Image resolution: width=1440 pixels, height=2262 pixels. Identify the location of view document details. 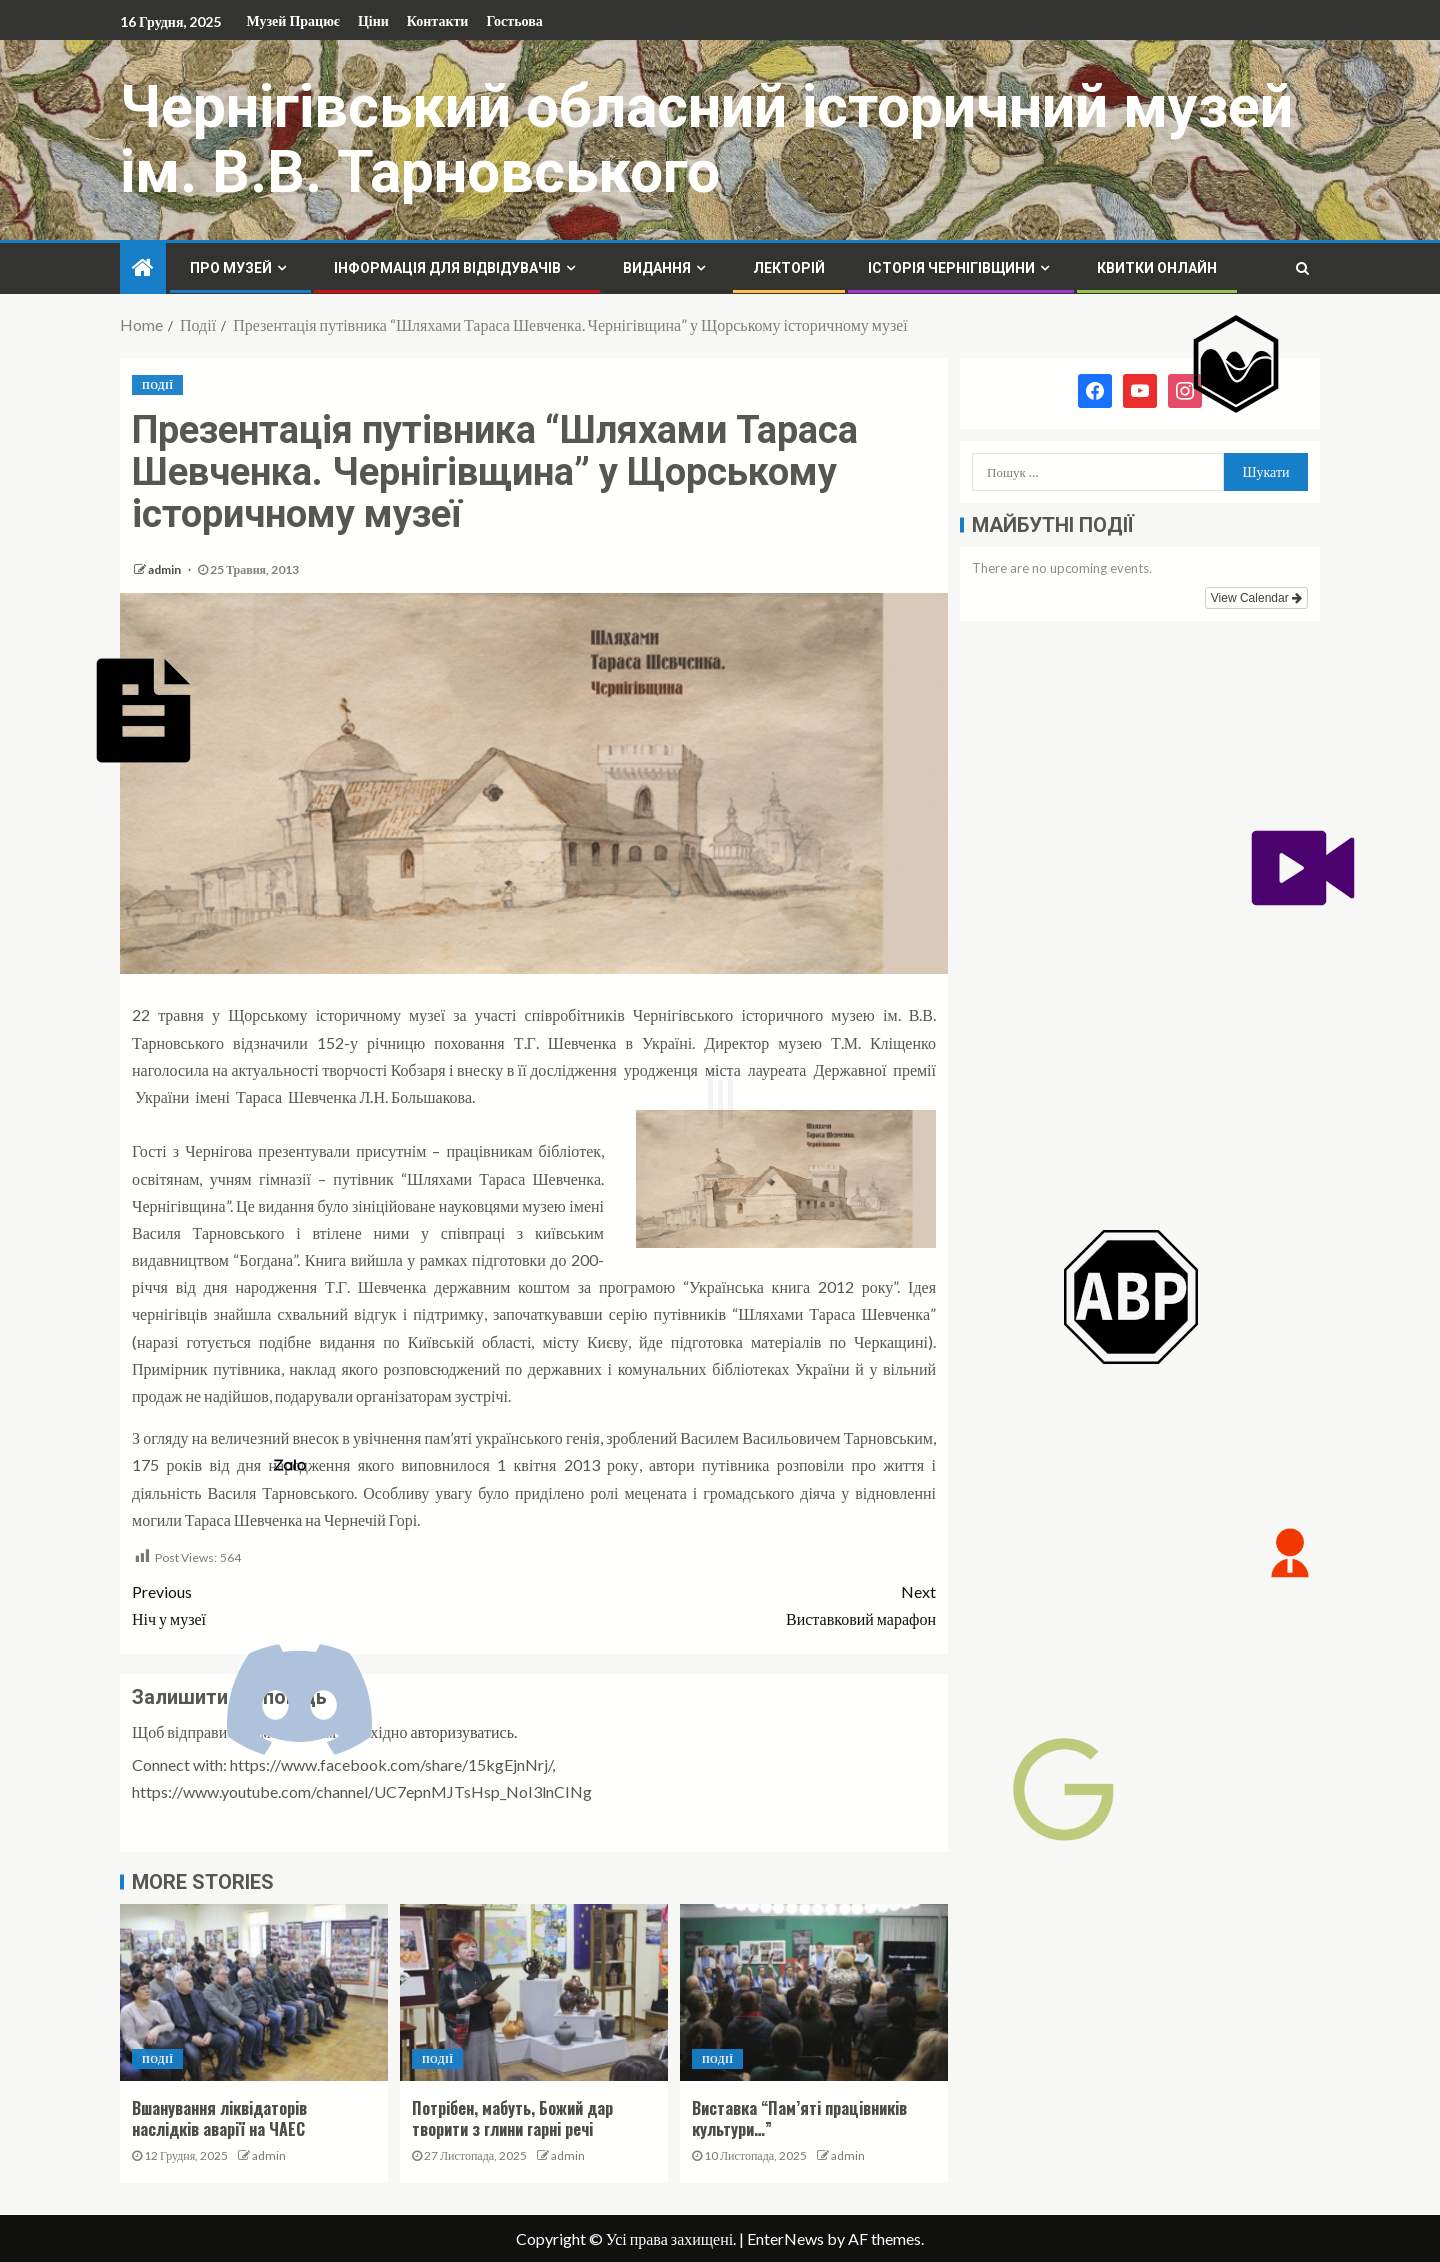
(143, 710).